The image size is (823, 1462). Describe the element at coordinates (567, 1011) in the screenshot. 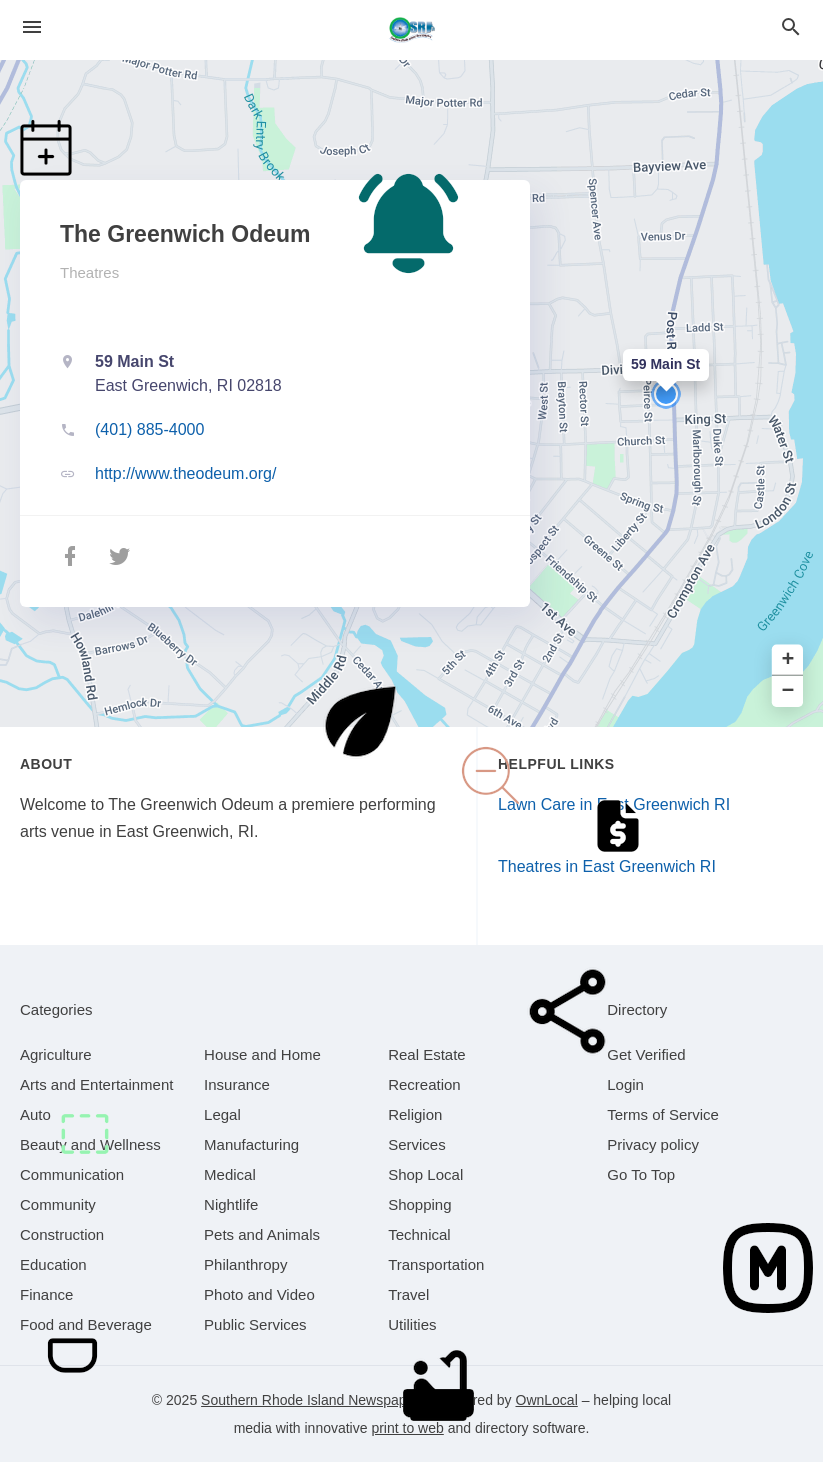

I see `share content with others` at that location.